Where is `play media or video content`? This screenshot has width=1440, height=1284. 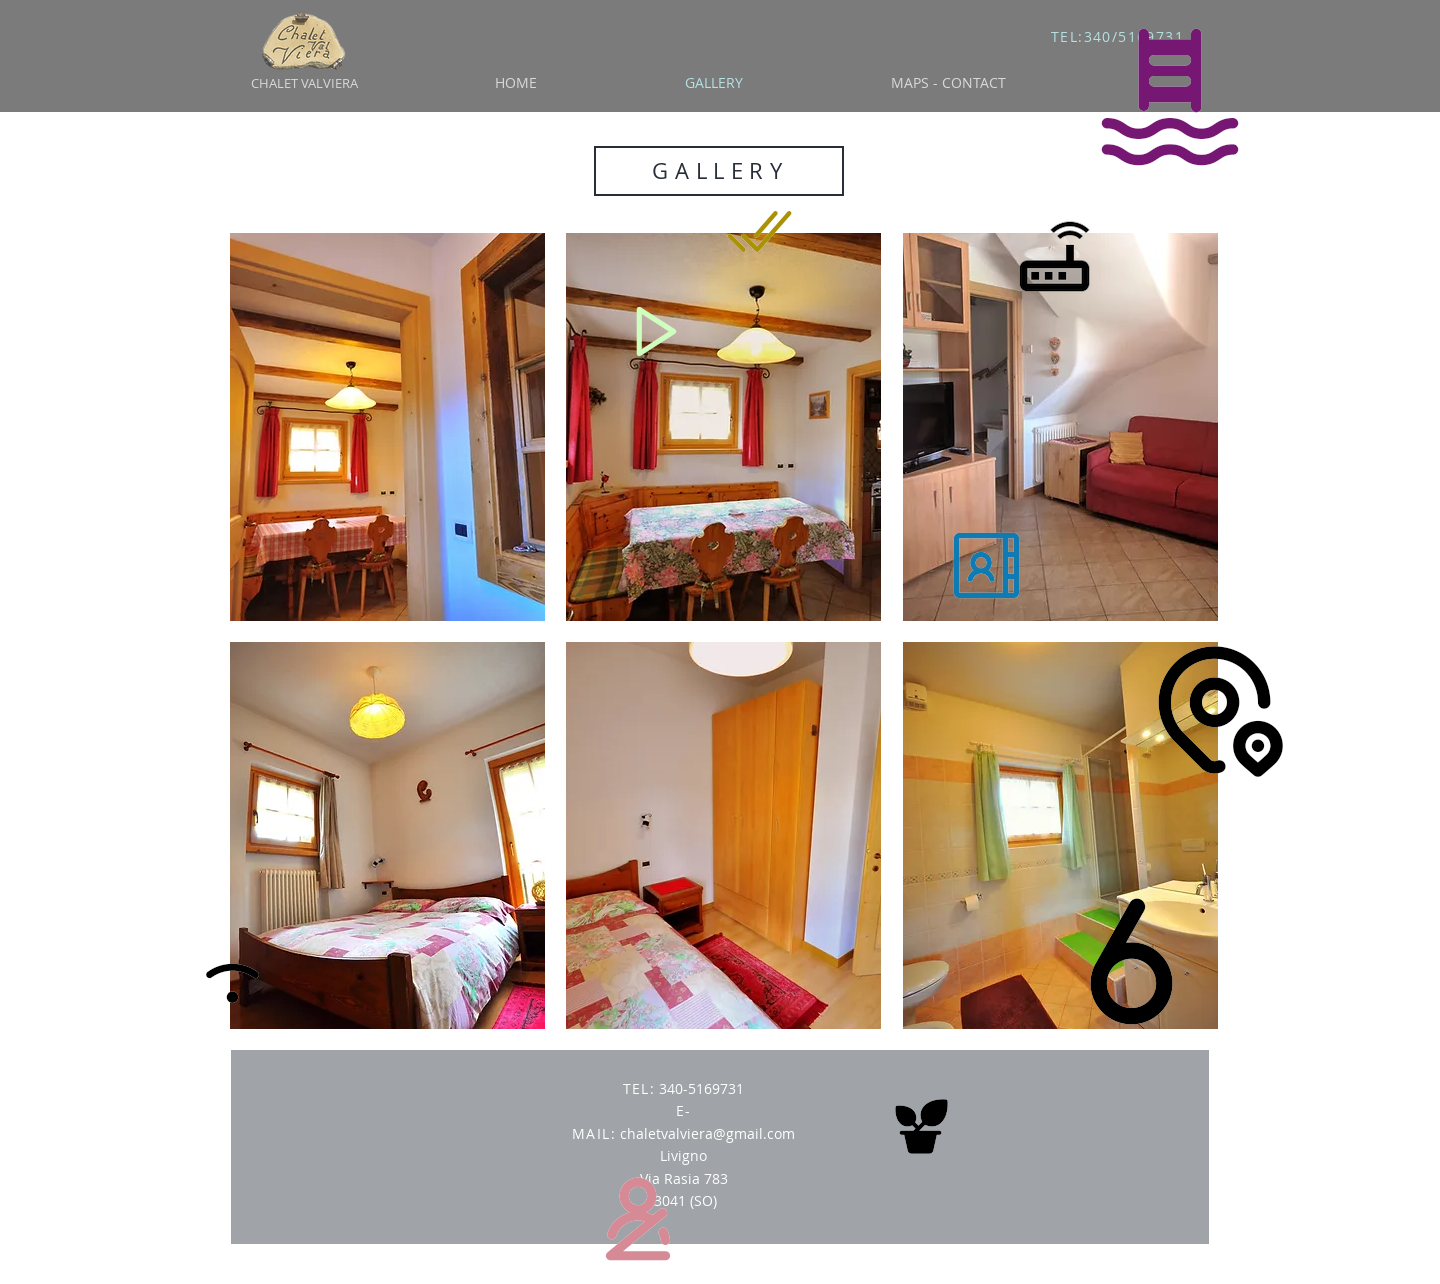 play media or video content is located at coordinates (656, 331).